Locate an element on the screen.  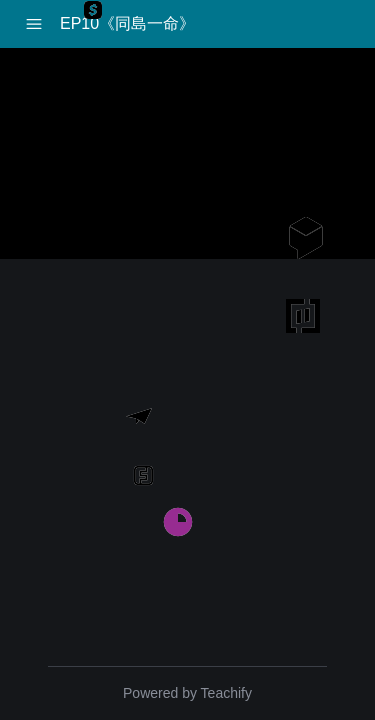
open the RTLZWEI app or website is located at coordinates (303, 316).